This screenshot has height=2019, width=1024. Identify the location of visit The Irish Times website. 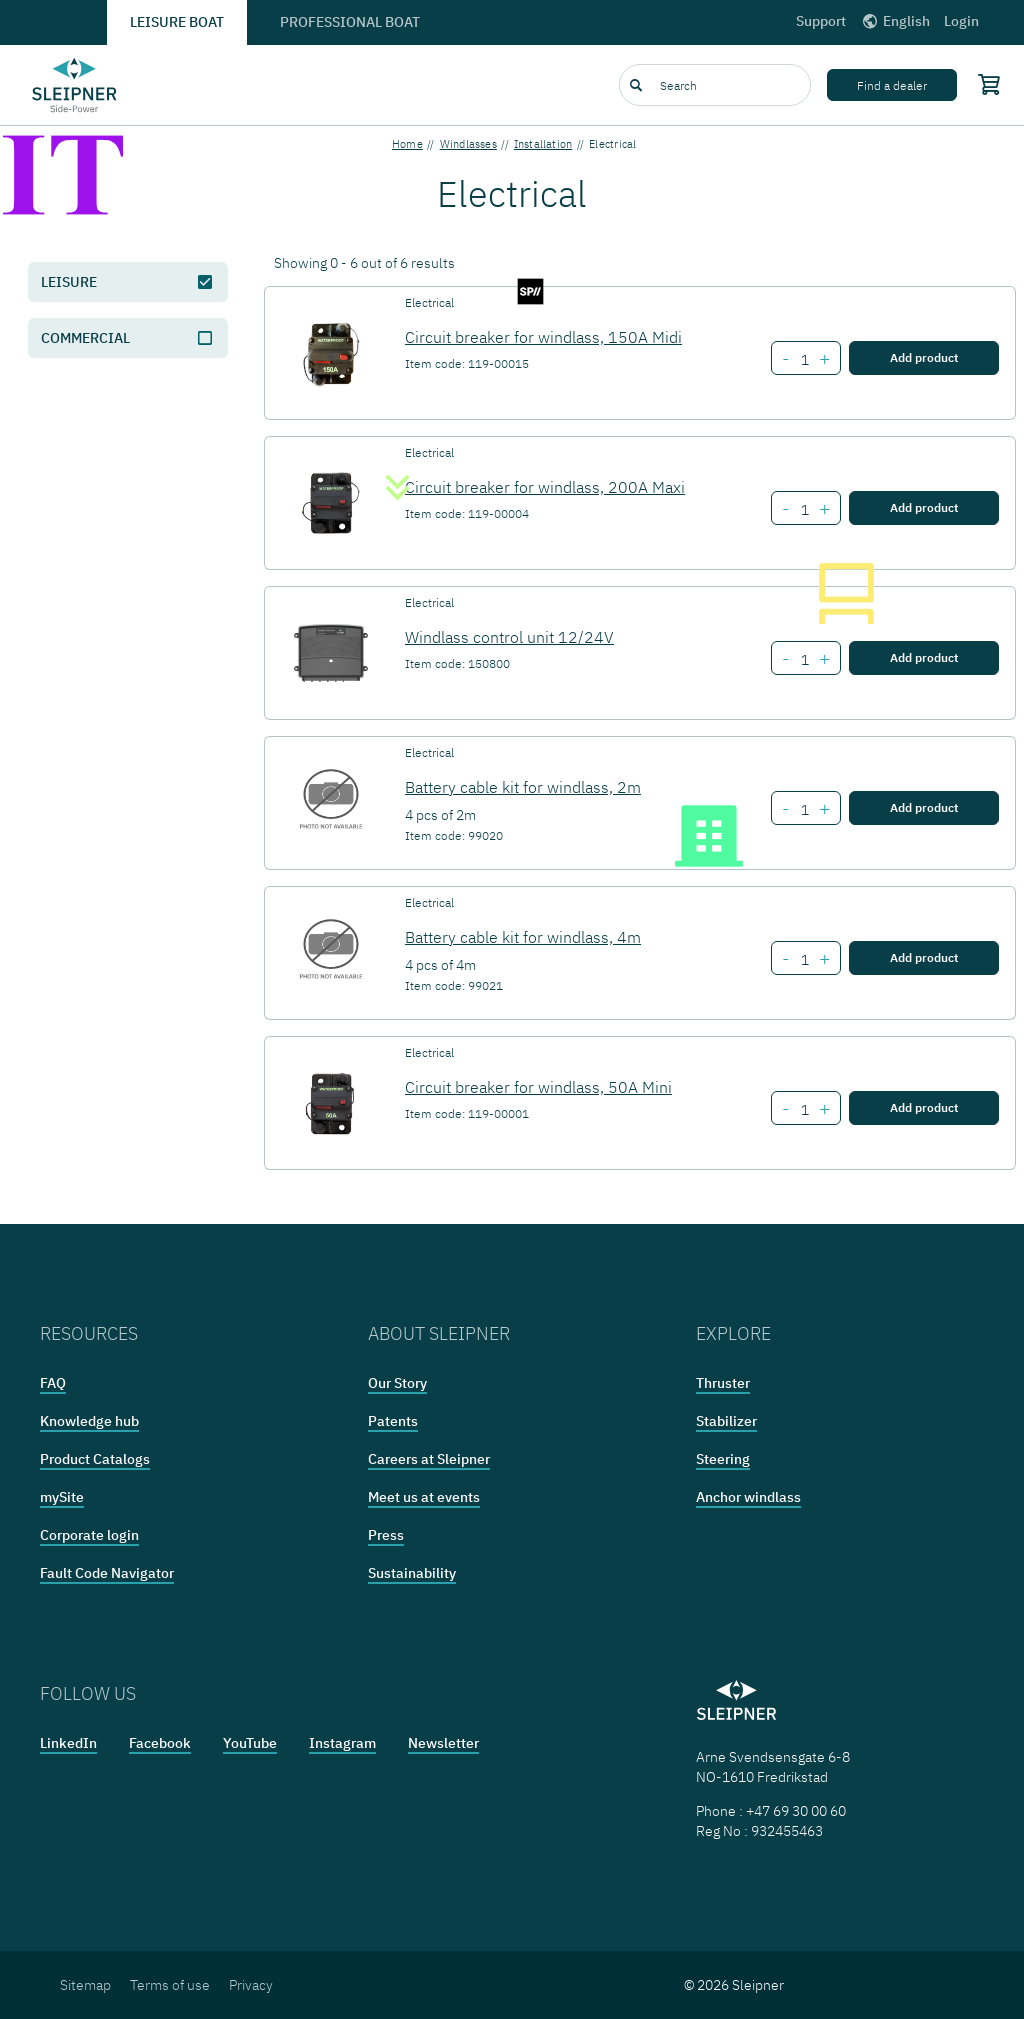
(63, 175).